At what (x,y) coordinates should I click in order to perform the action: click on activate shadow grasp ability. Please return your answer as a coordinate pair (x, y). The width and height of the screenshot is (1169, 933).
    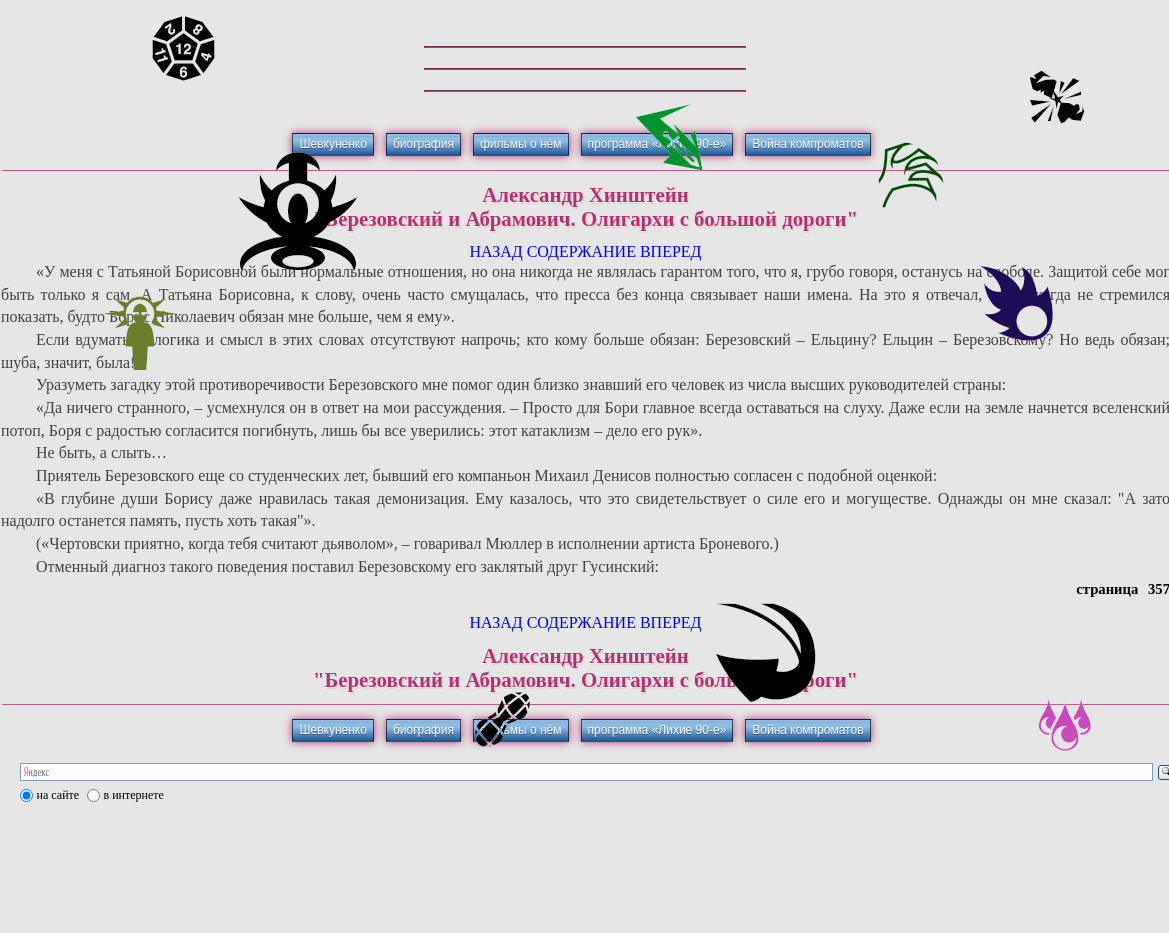
    Looking at the image, I should click on (911, 175).